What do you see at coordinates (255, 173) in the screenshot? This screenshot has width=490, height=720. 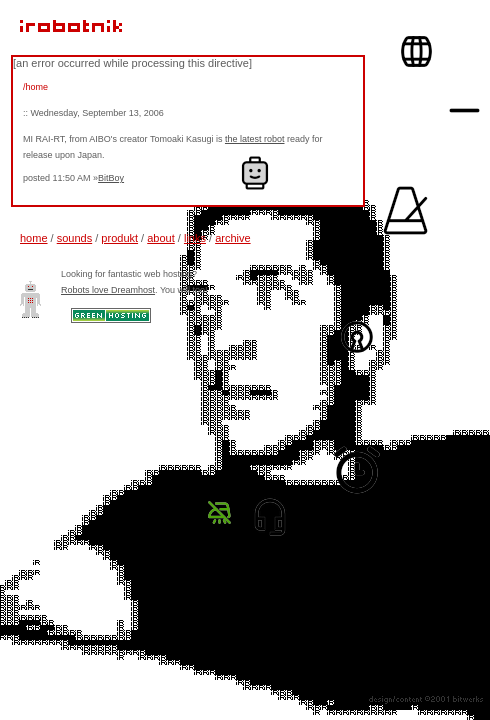 I see `access building block or construction features` at bounding box center [255, 173].